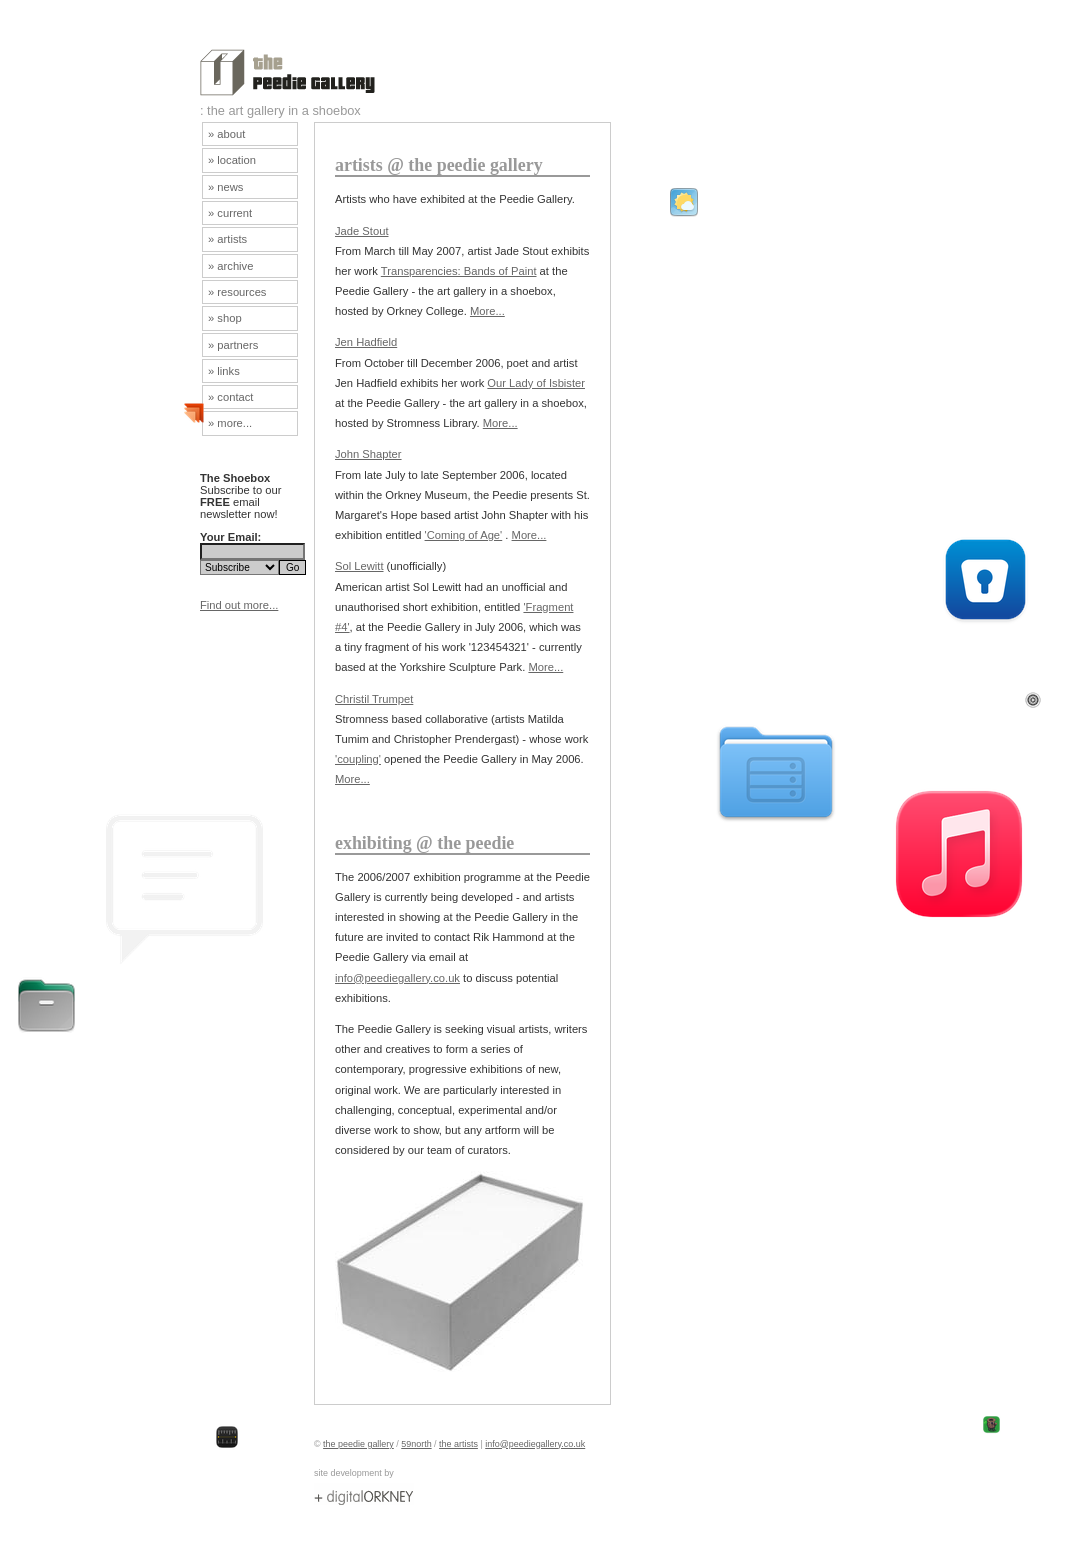  What do you see at coordinates (184, 889) in the screenshot?
I see `neochat messaging app system tray icon` at bounding box center [184, 889].